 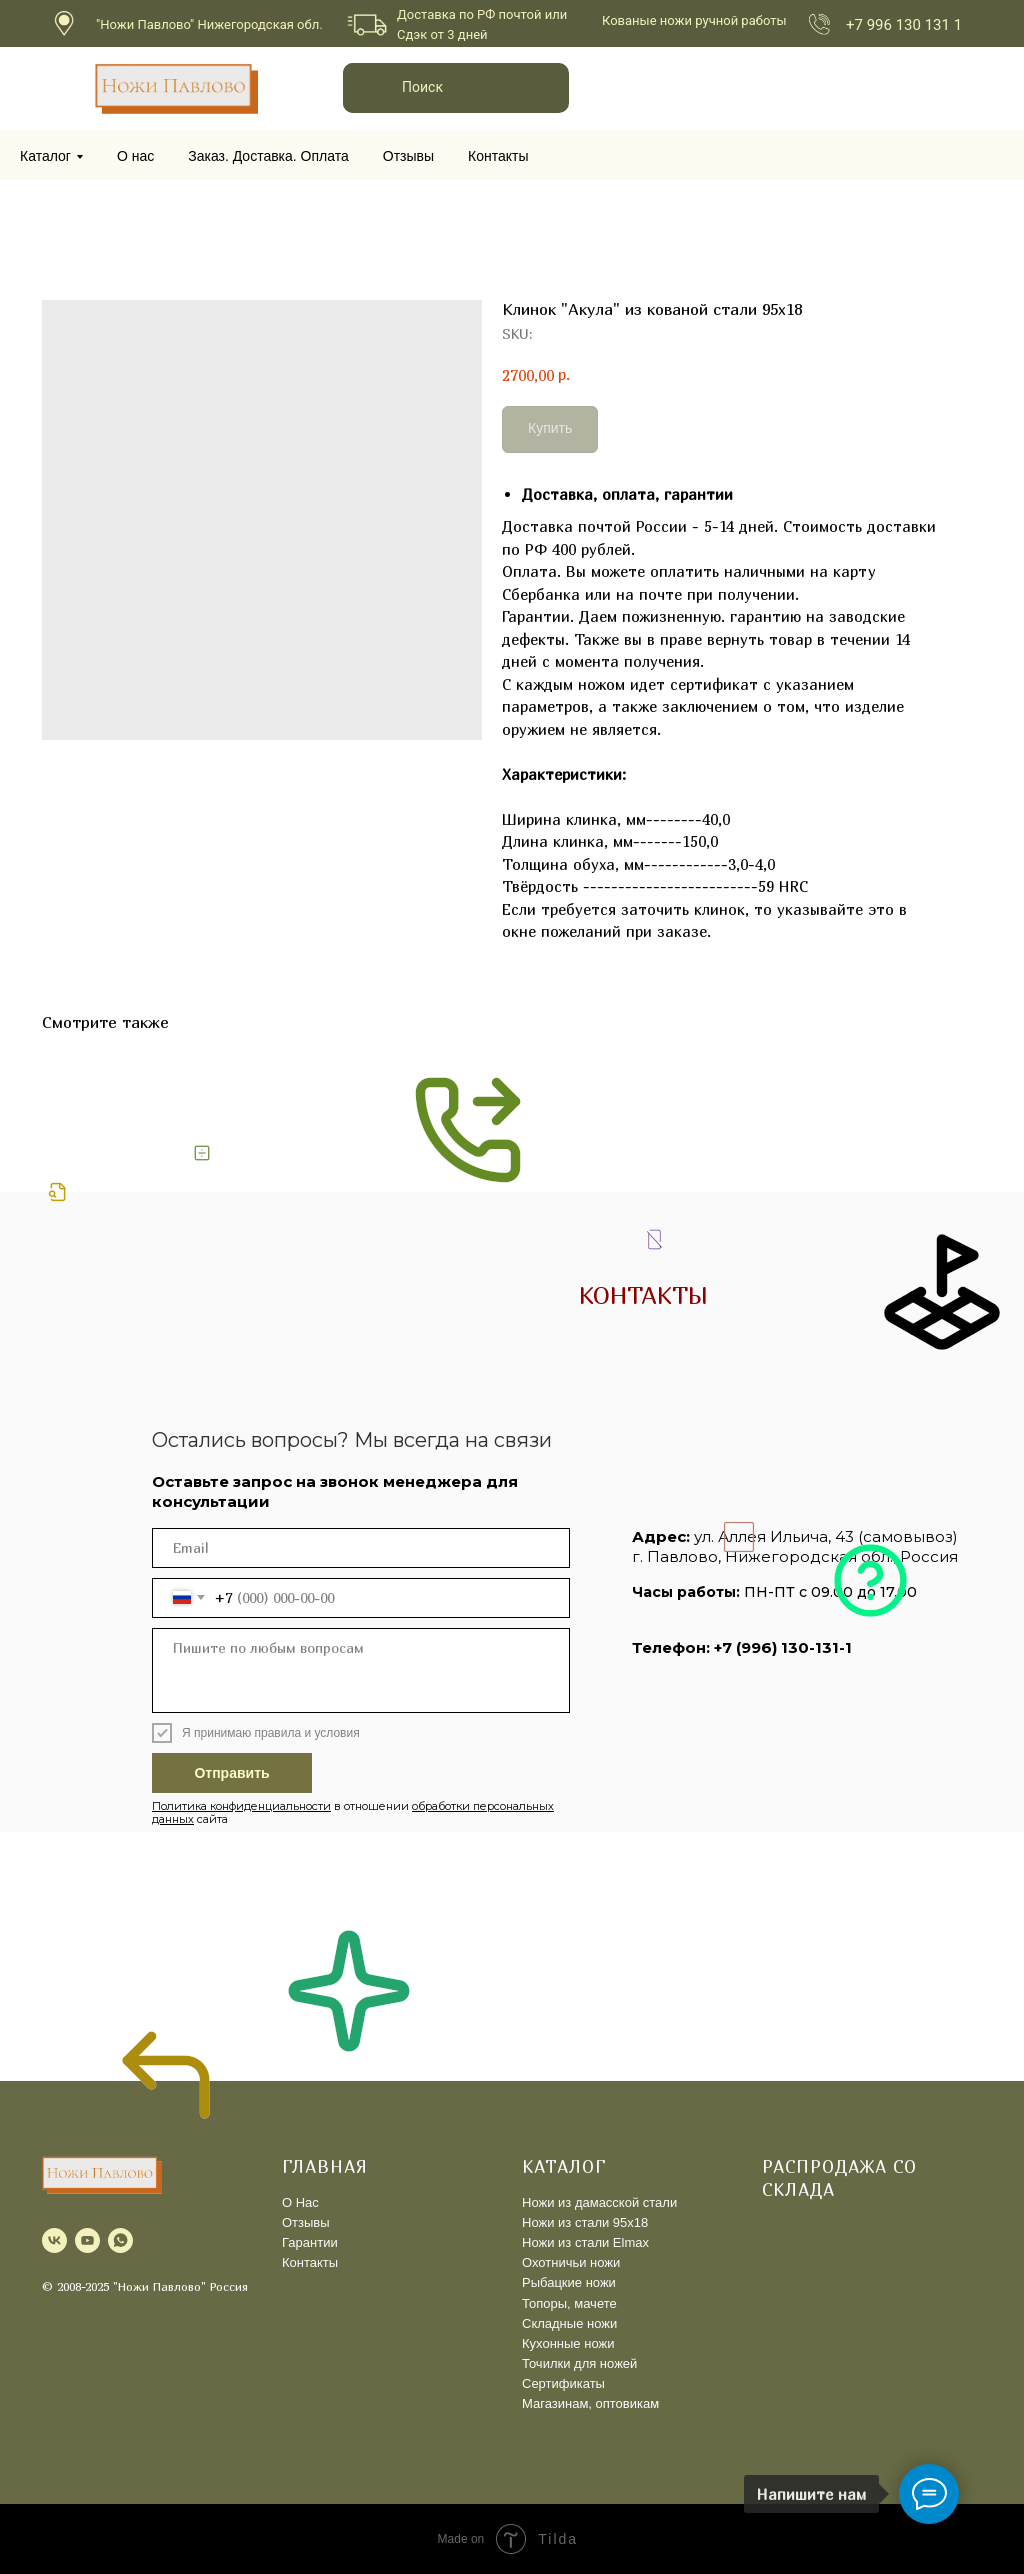 What do you see at coordinates (739, 1537) in the screenshot?
I see `stop media playback` at bounding box center [739, 1537].